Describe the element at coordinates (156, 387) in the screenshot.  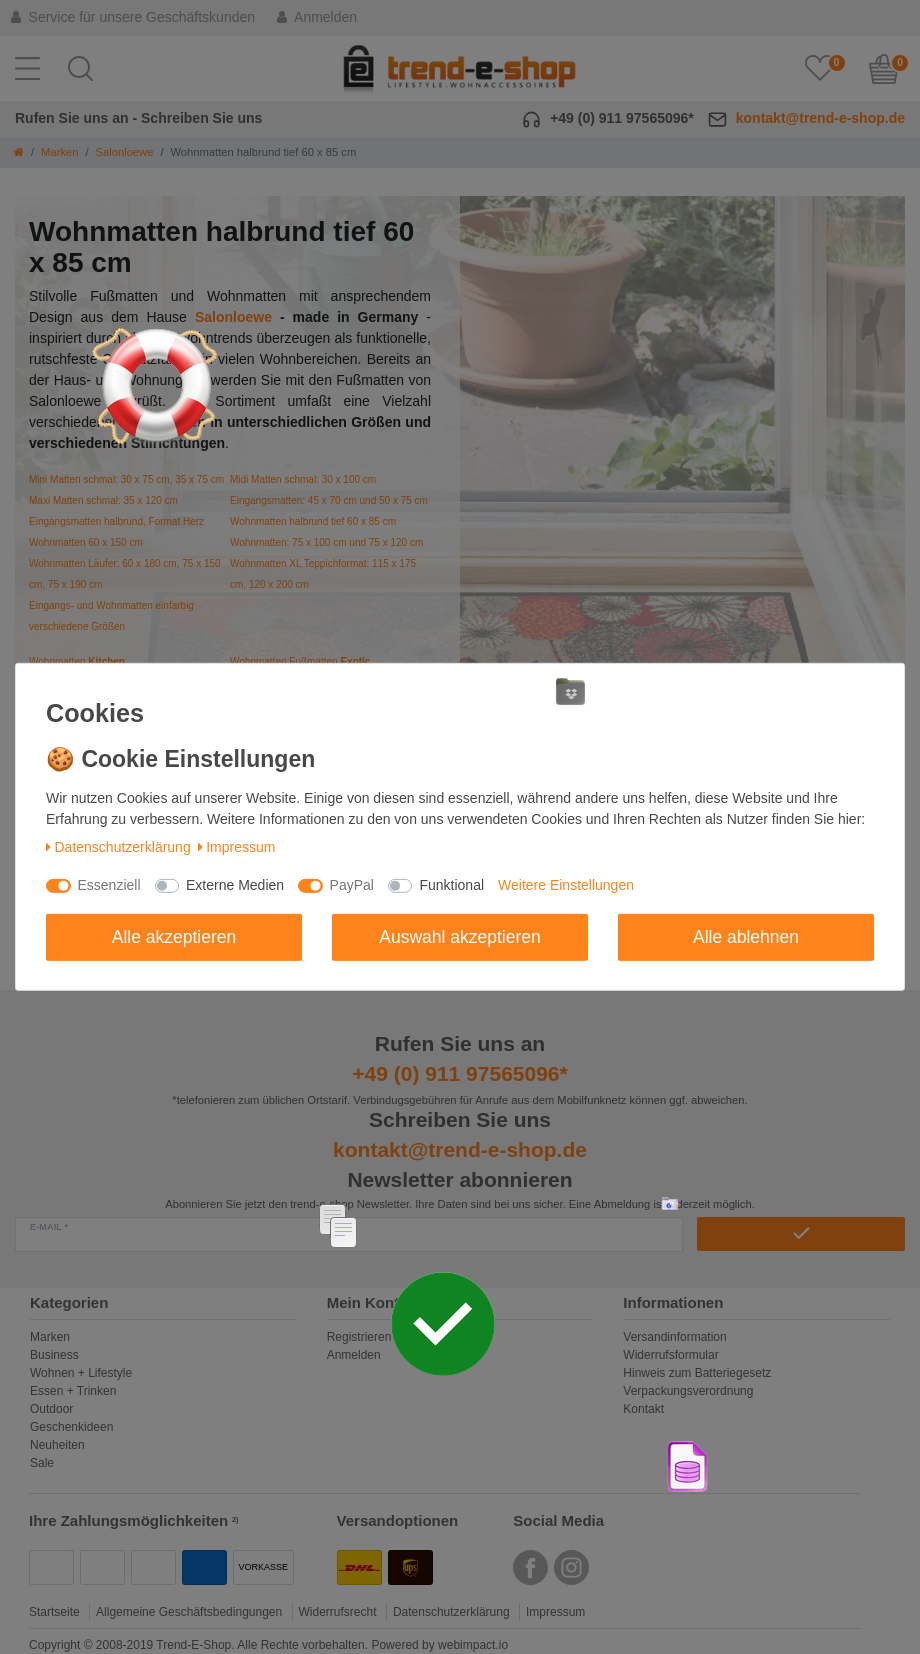
I see `access help documentation or support` at that location.